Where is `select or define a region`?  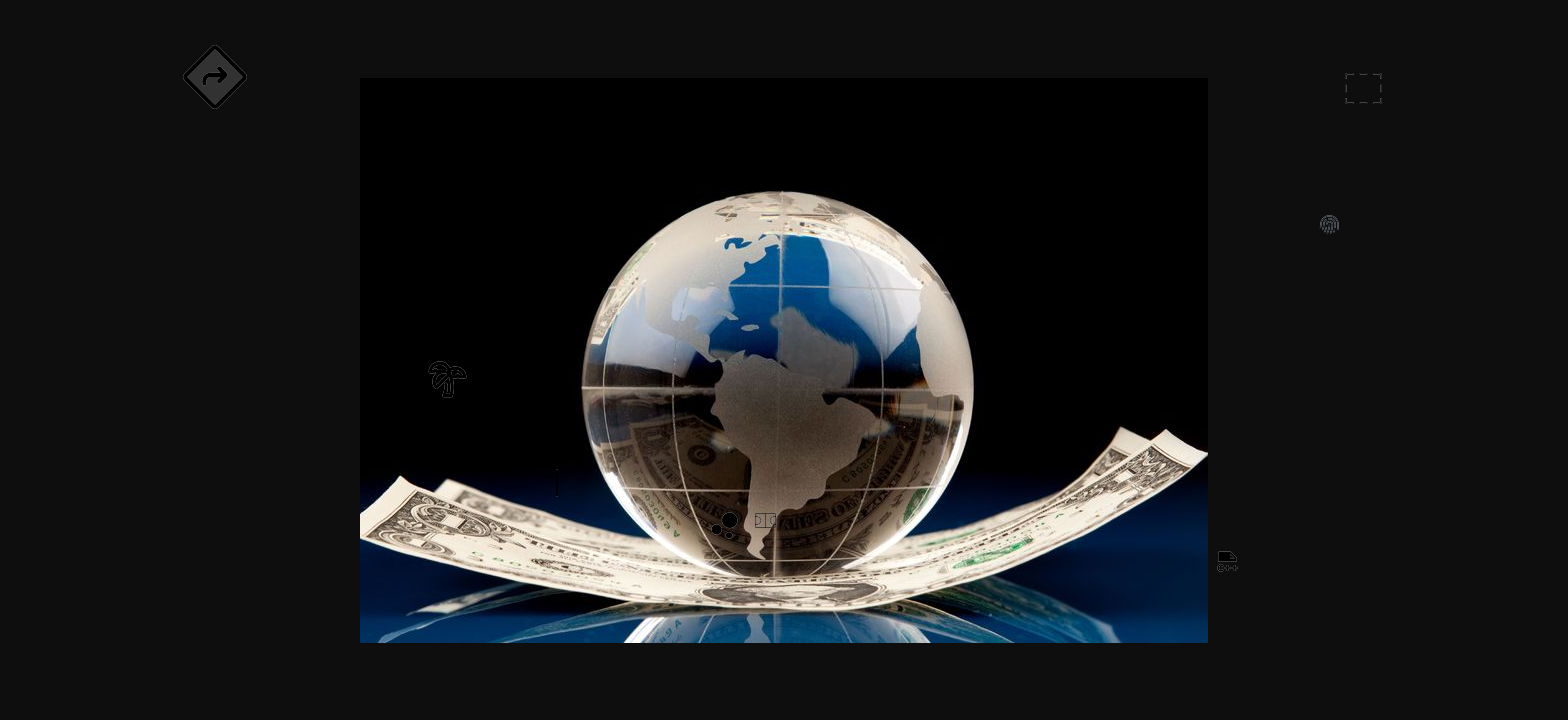 select or define a region is located at coordinates (1363, 88).